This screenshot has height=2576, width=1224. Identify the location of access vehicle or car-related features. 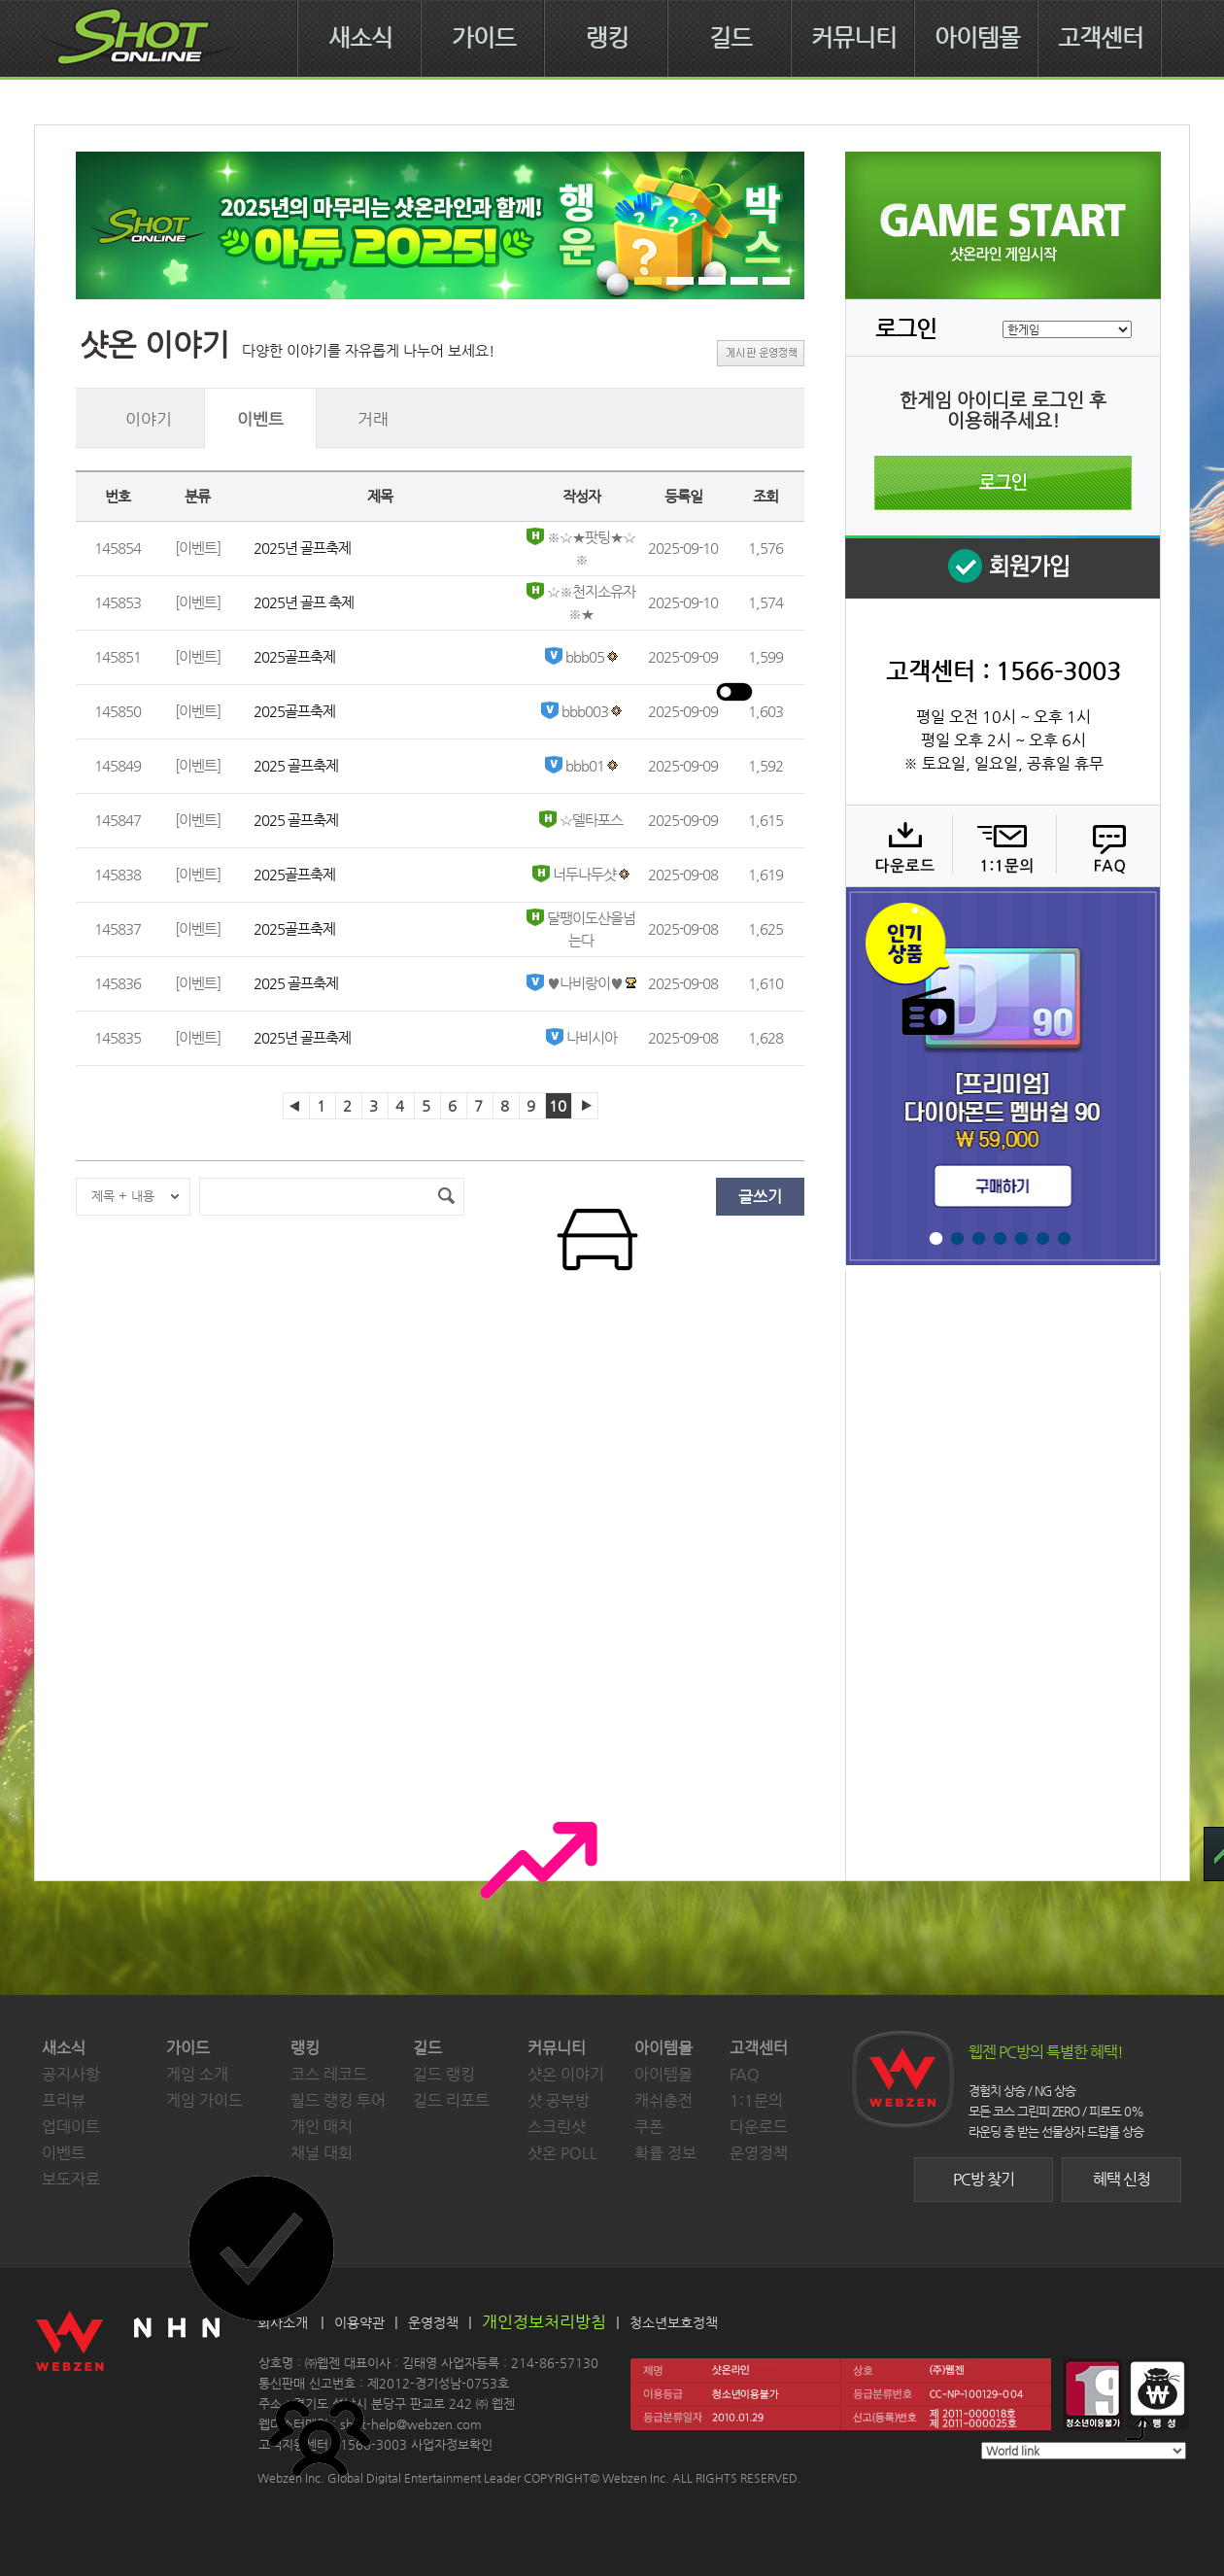
(597, 1241).